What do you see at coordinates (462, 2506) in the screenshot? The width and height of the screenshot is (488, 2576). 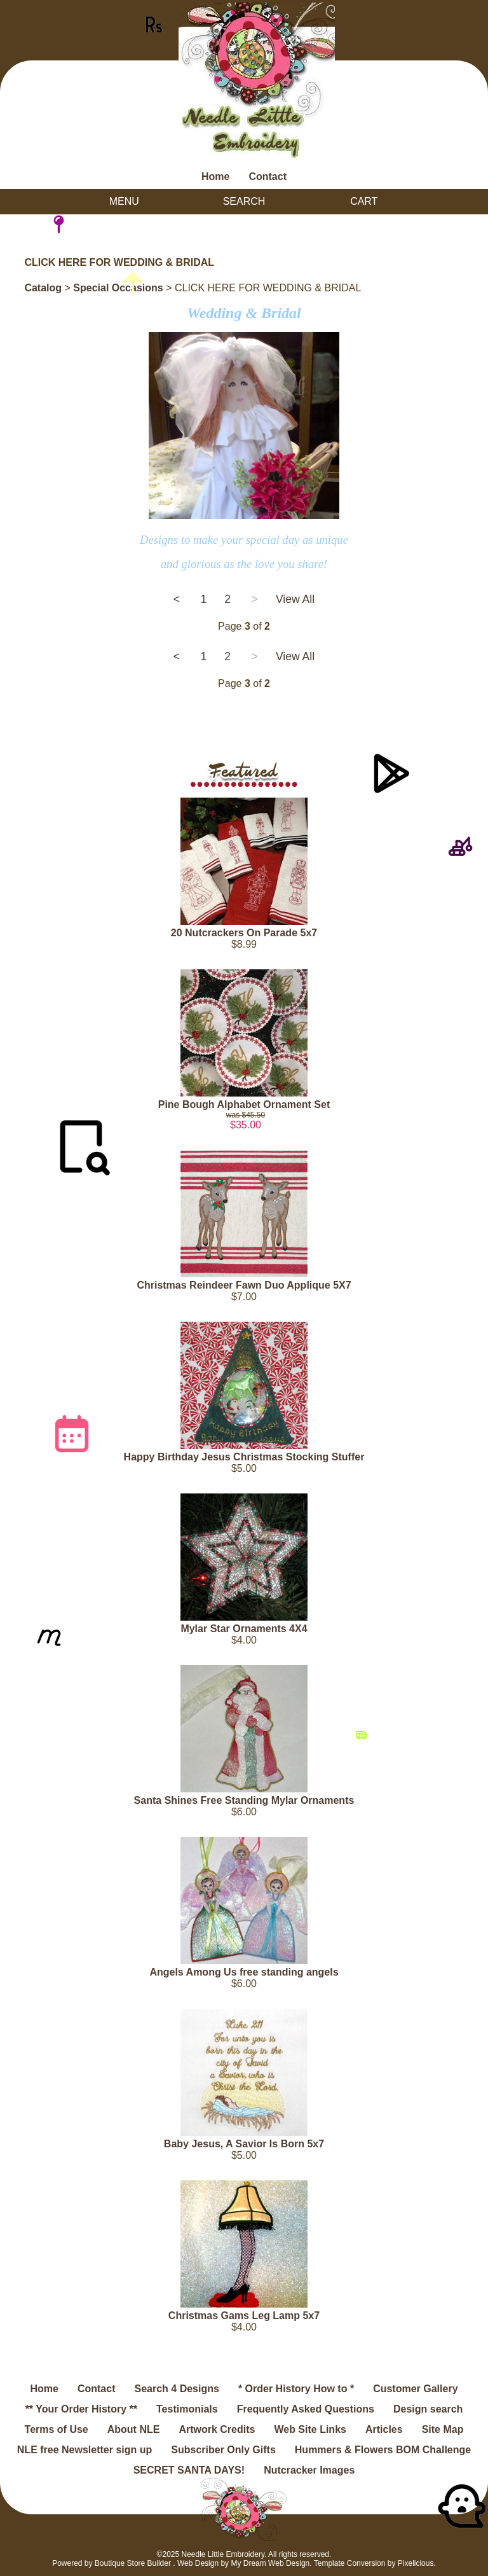 I see `enable ghost mode or incognito browsing` at bounding box center [462, 2506].